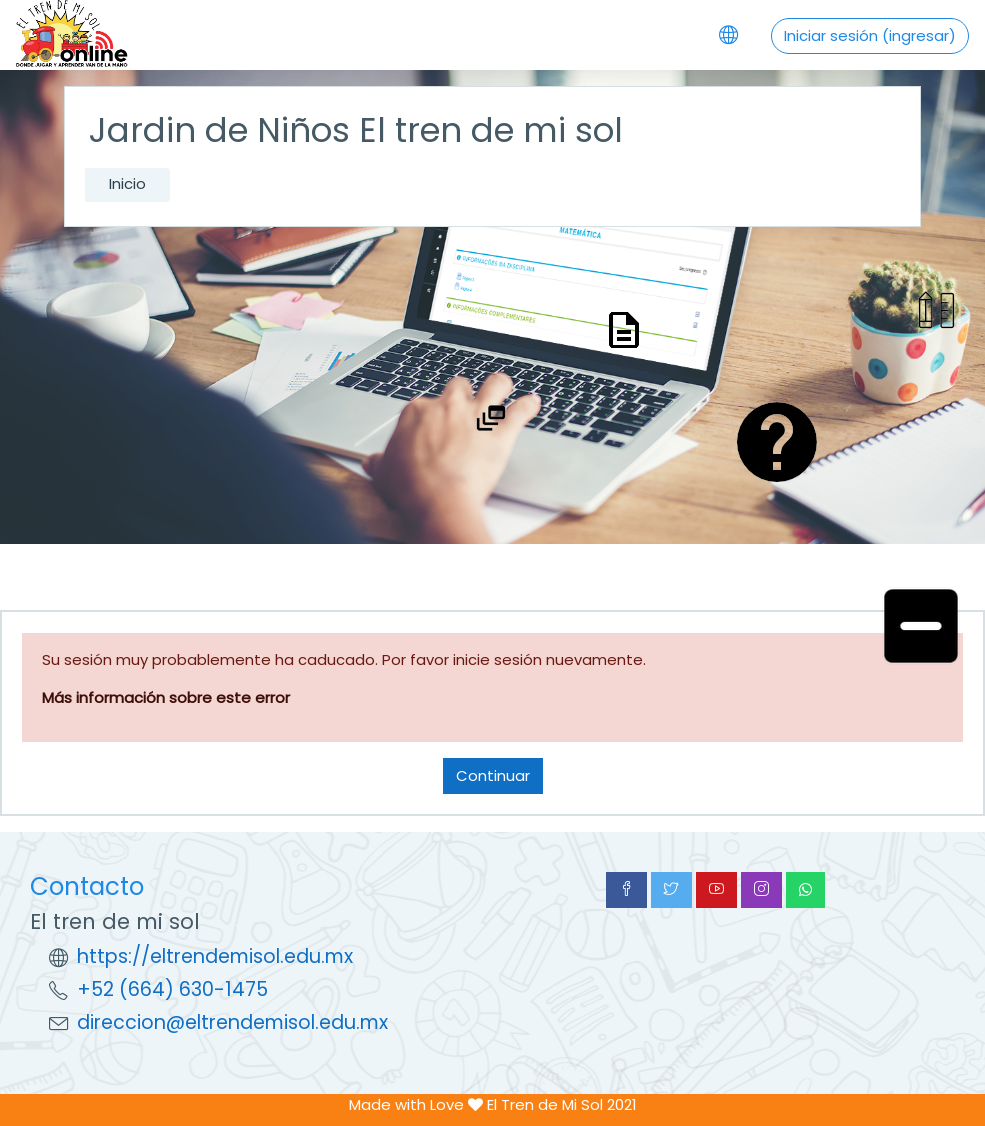  What do you see at coordinates (777, 442) in the screenshot?
I see `access help or support information` at bounding box center [777, 442].